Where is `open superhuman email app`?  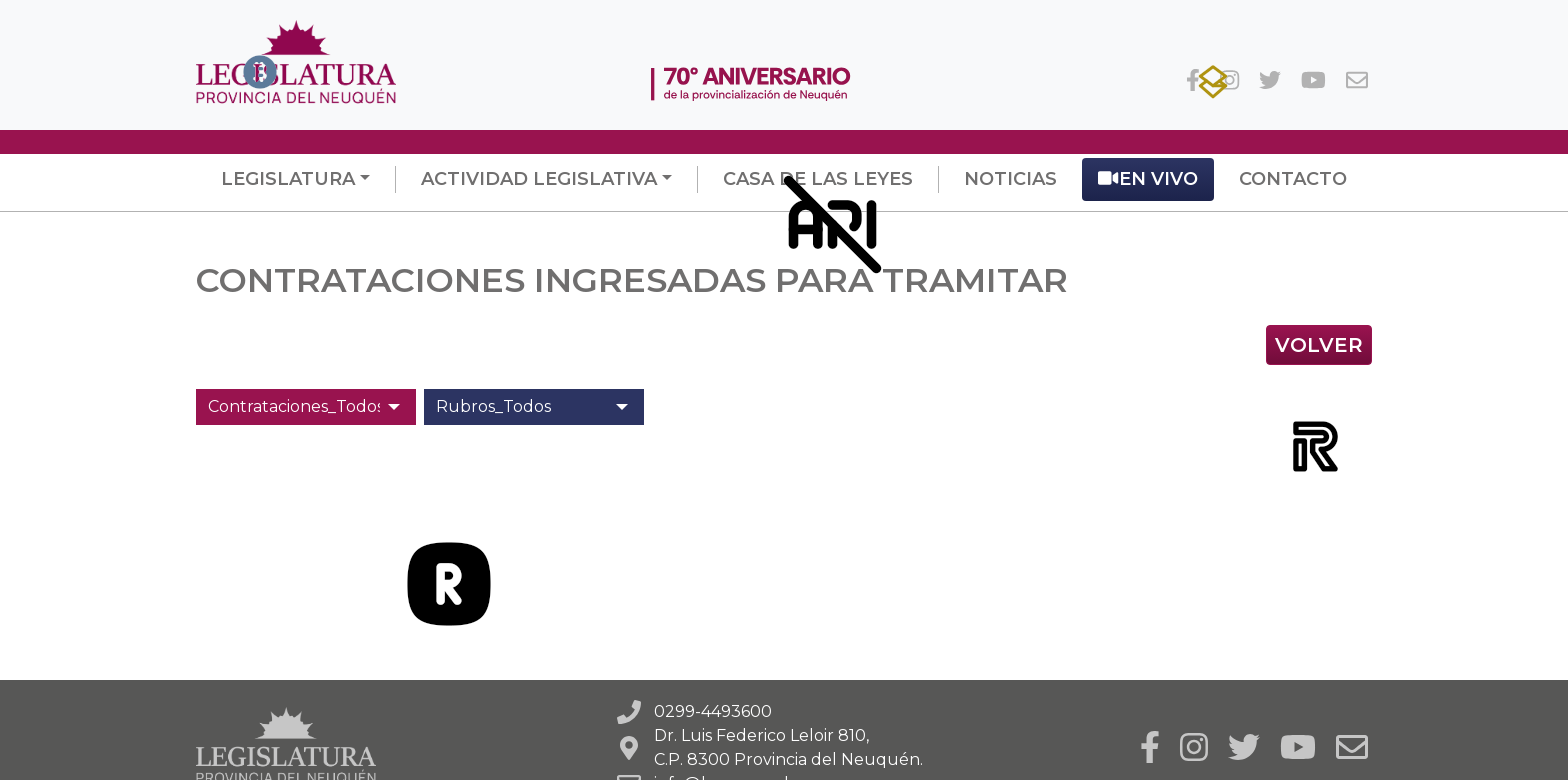
open superhuman email app is located at coordinates (1213, 81).